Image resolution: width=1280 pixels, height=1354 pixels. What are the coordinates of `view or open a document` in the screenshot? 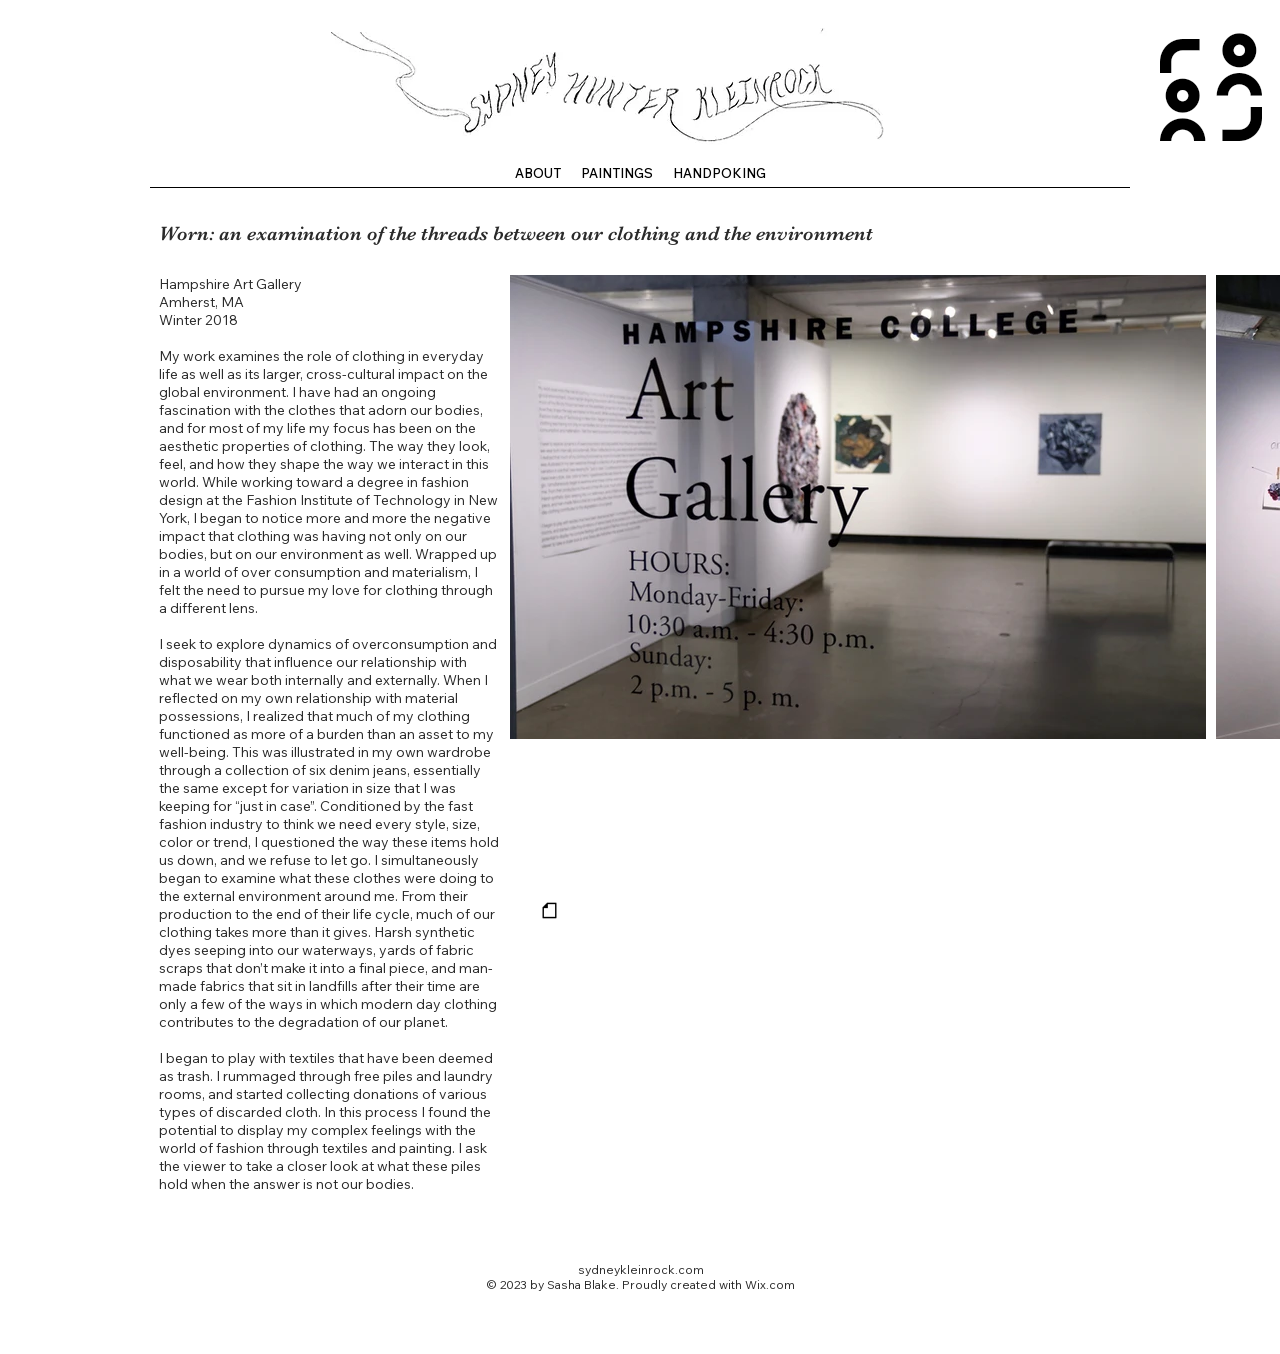 It's located at (549, 910).